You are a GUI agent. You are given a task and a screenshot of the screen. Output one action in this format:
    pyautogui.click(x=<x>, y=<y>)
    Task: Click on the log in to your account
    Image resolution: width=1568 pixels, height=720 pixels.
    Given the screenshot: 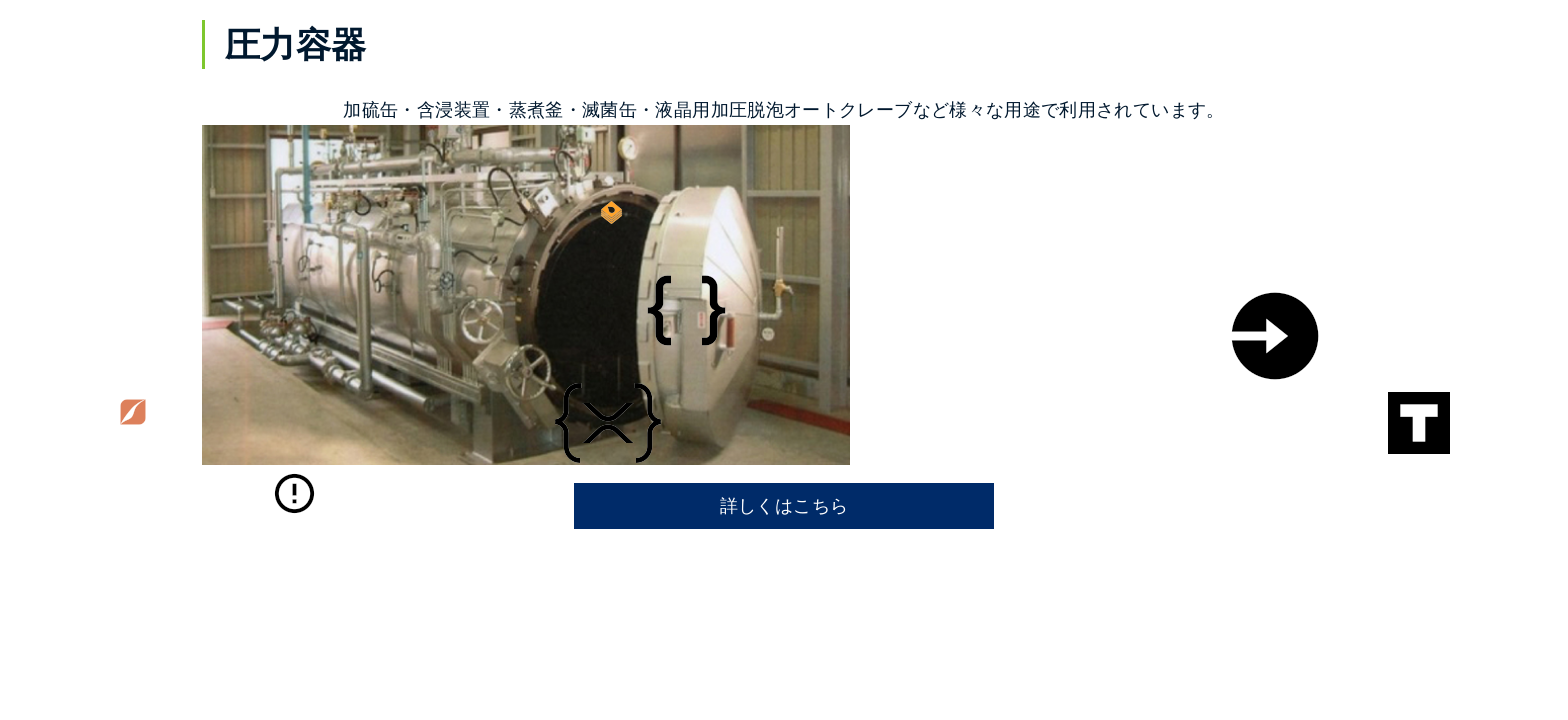 What is the action you would take?
    pyautogui.click(x=1275, y=336)
    